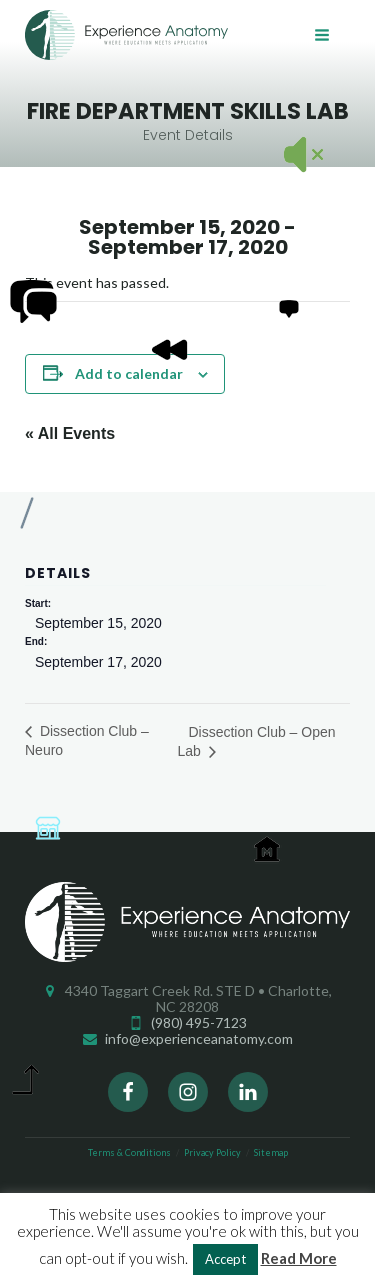 Image resolution: width=375 pixels, height=1287 pixels. I want to click on indicates a disabled or unavailable feature, so click(27, 513).